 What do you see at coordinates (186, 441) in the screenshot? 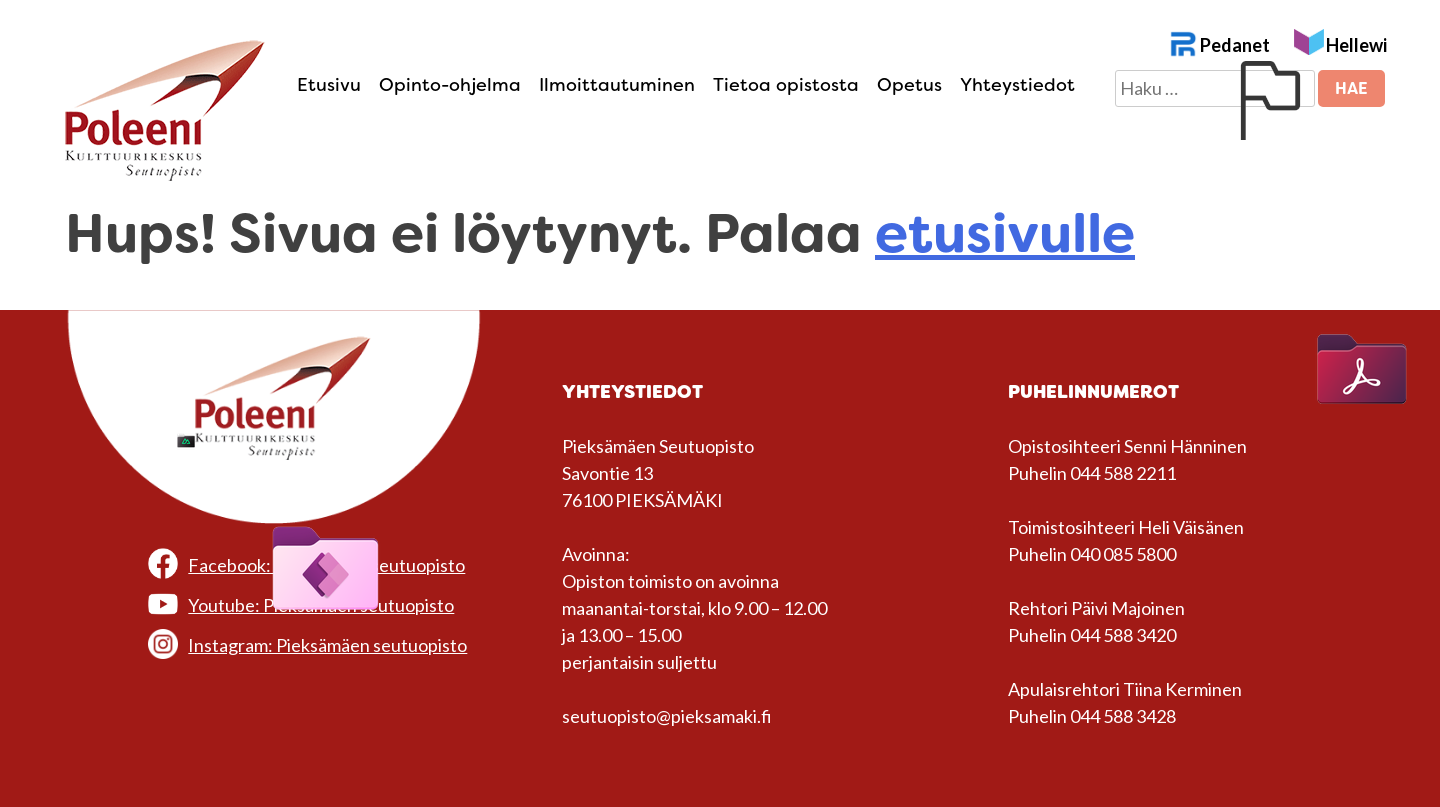
I see `open nuxt.js project folder` at bounding box center [186, 441].